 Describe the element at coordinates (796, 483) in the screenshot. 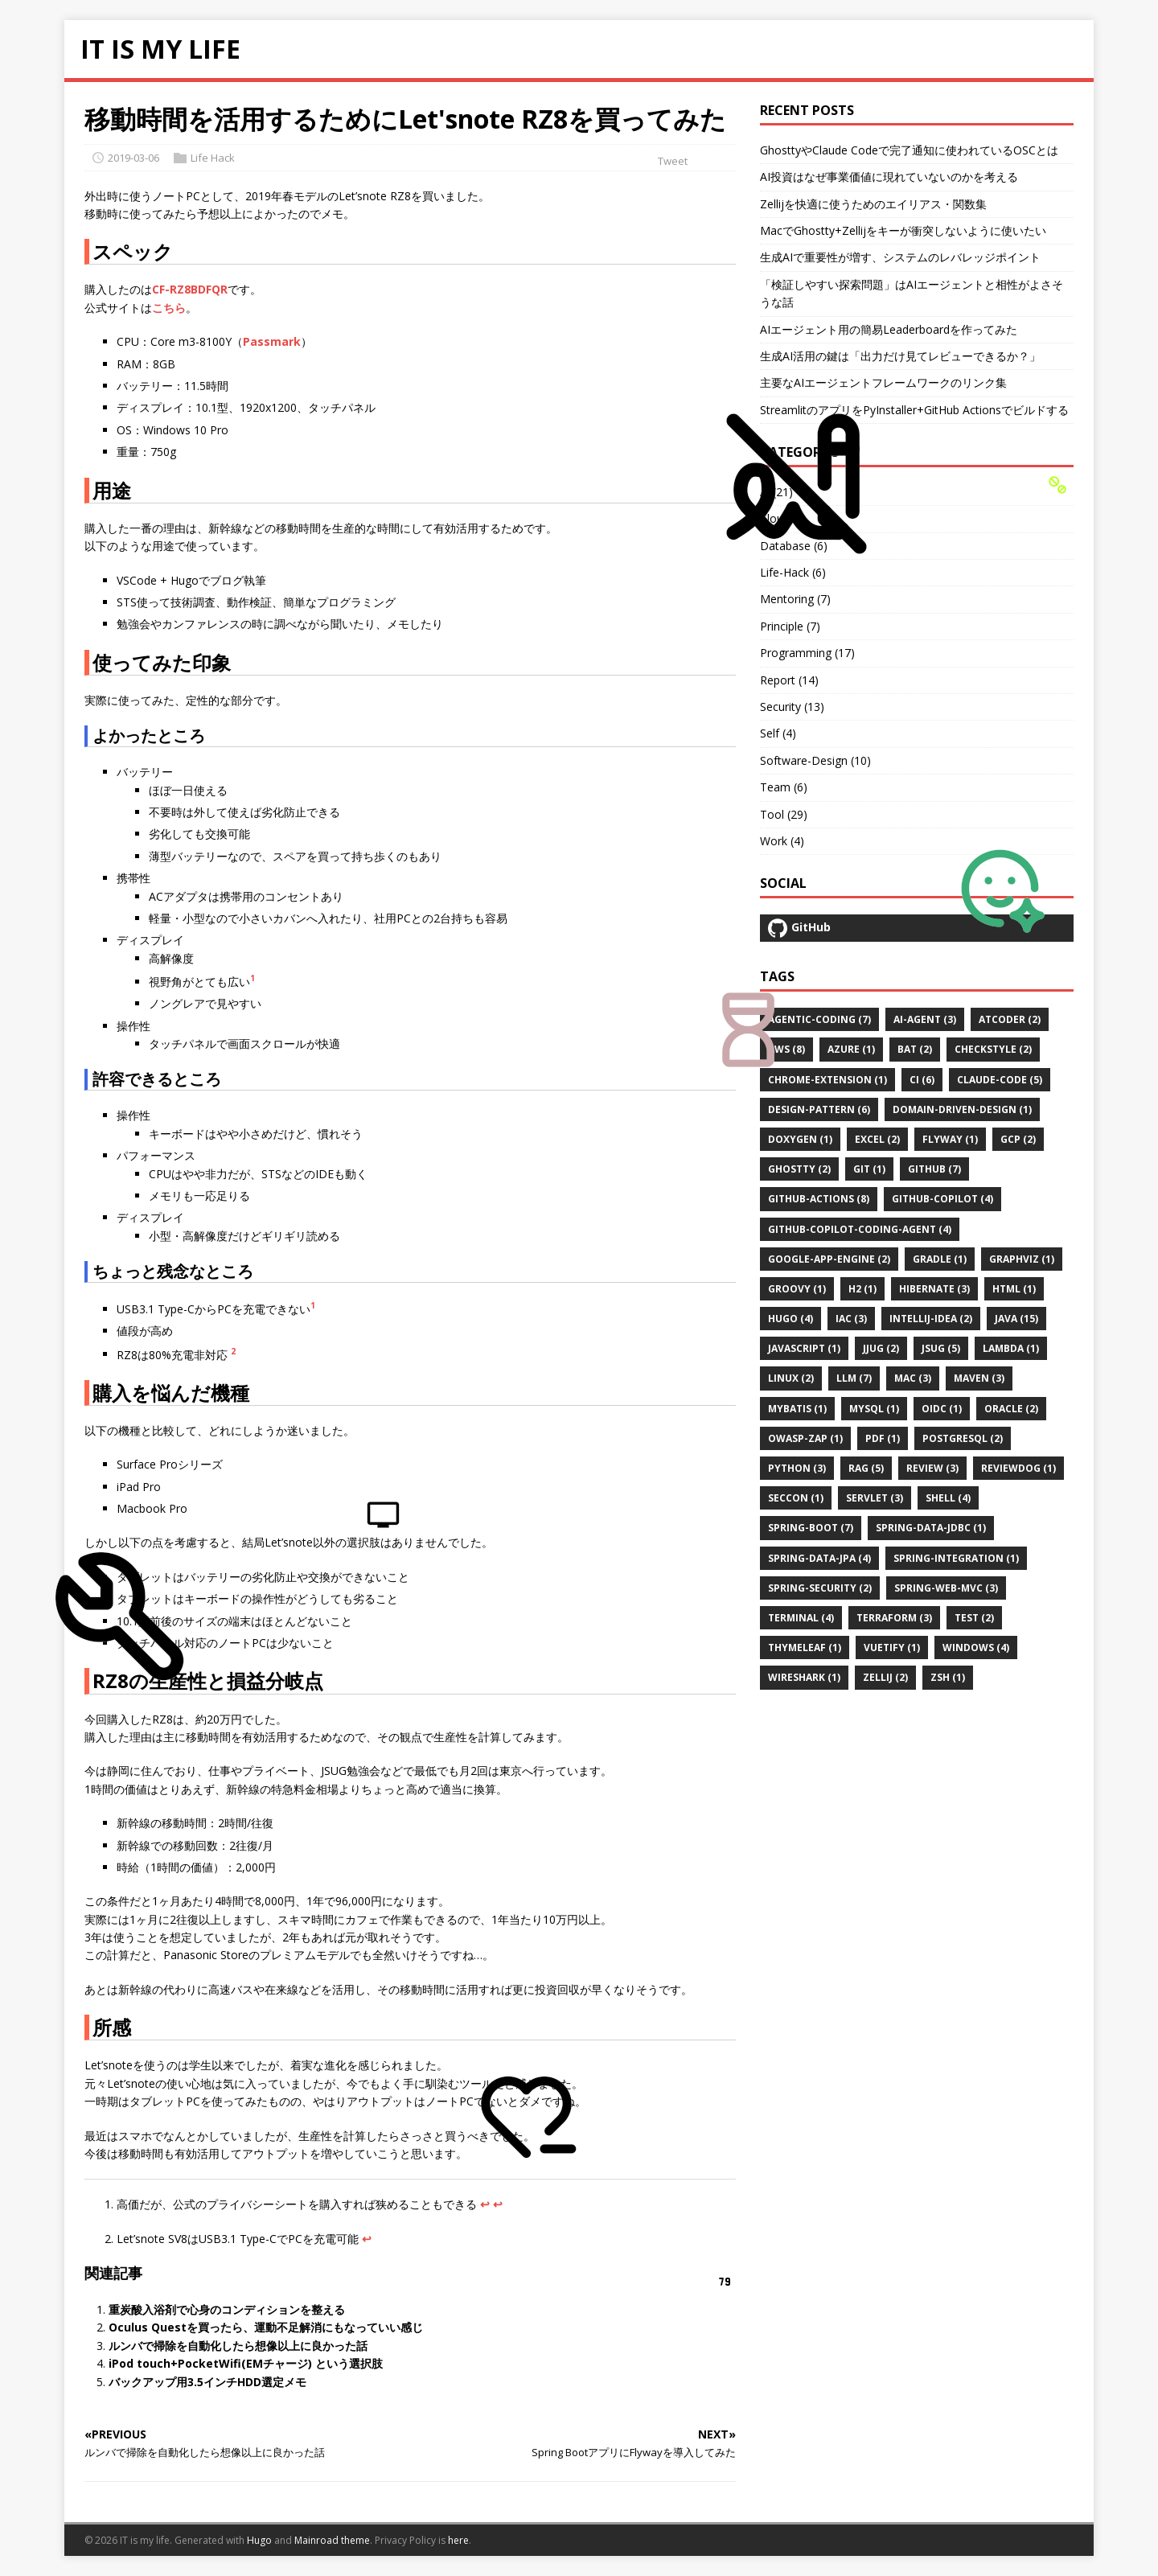

I see `disable auto-signature or sign-off` at that location.